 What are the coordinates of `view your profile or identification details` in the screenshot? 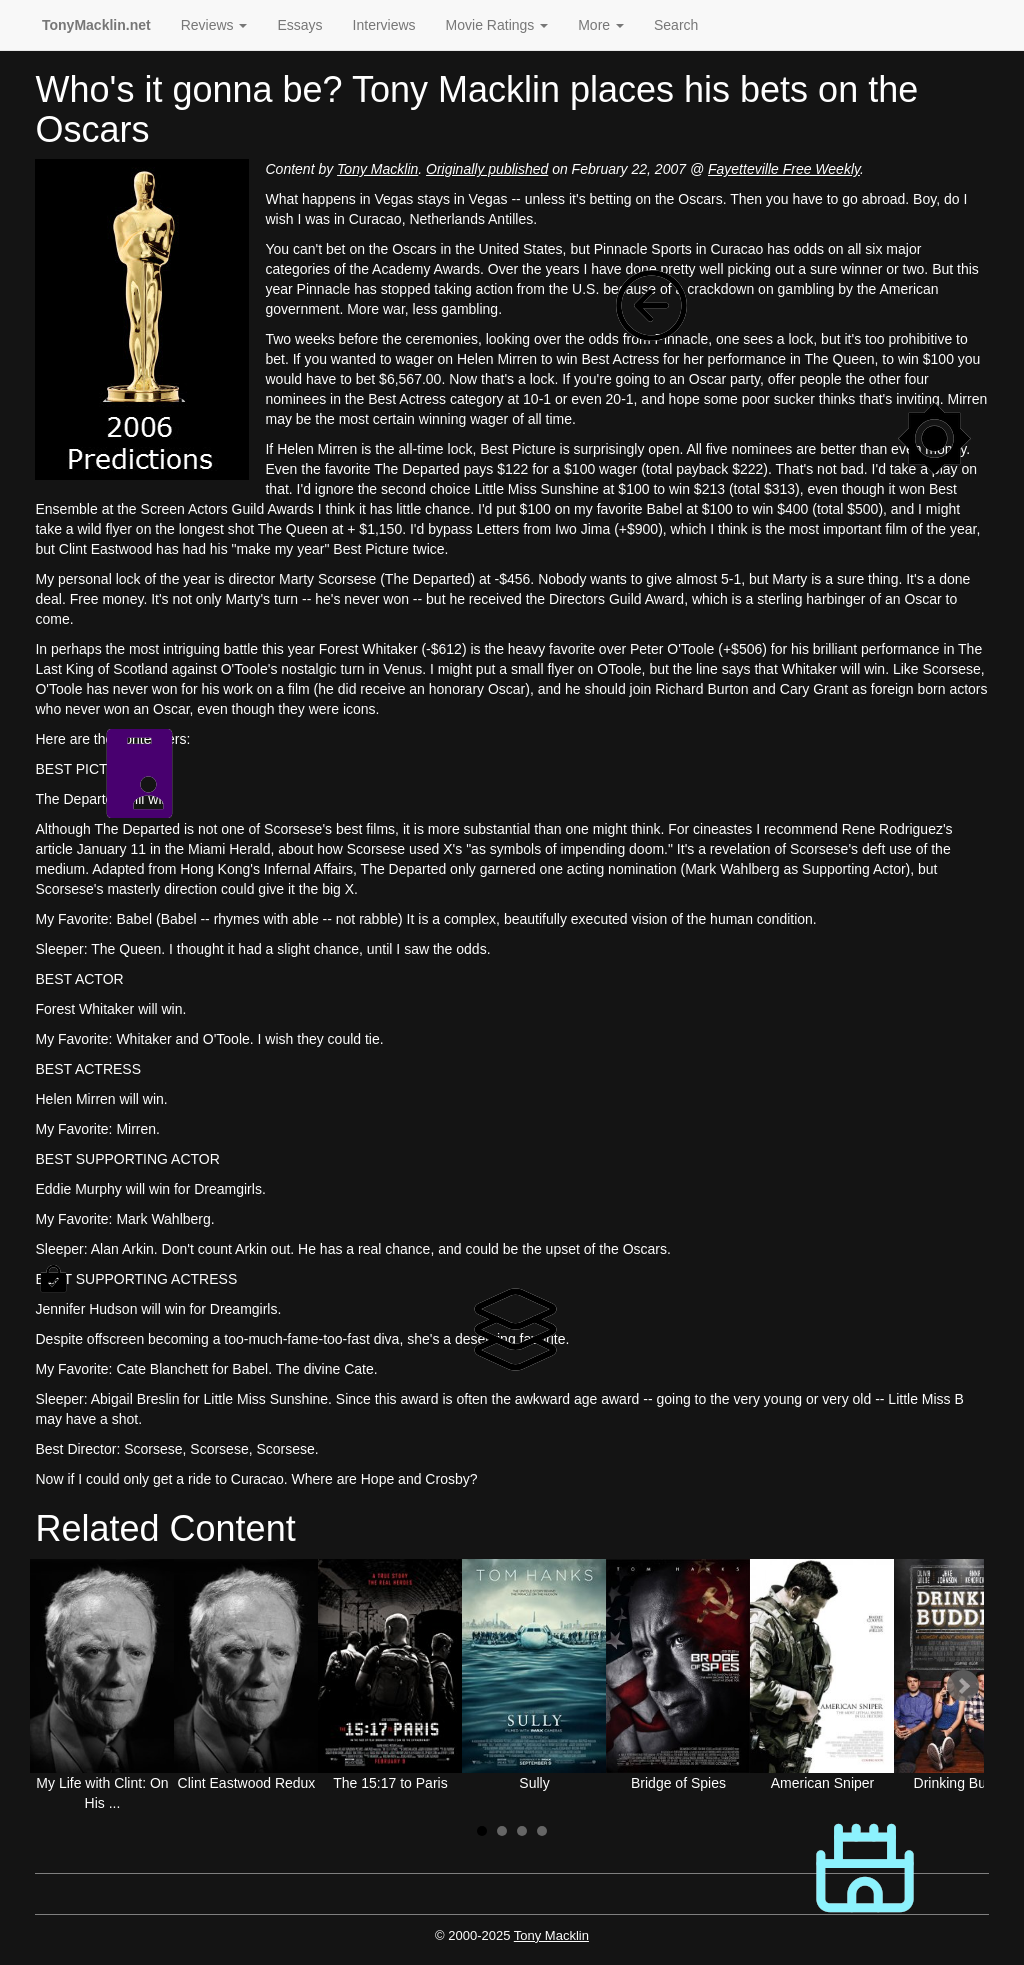 It's located at (139, 773).